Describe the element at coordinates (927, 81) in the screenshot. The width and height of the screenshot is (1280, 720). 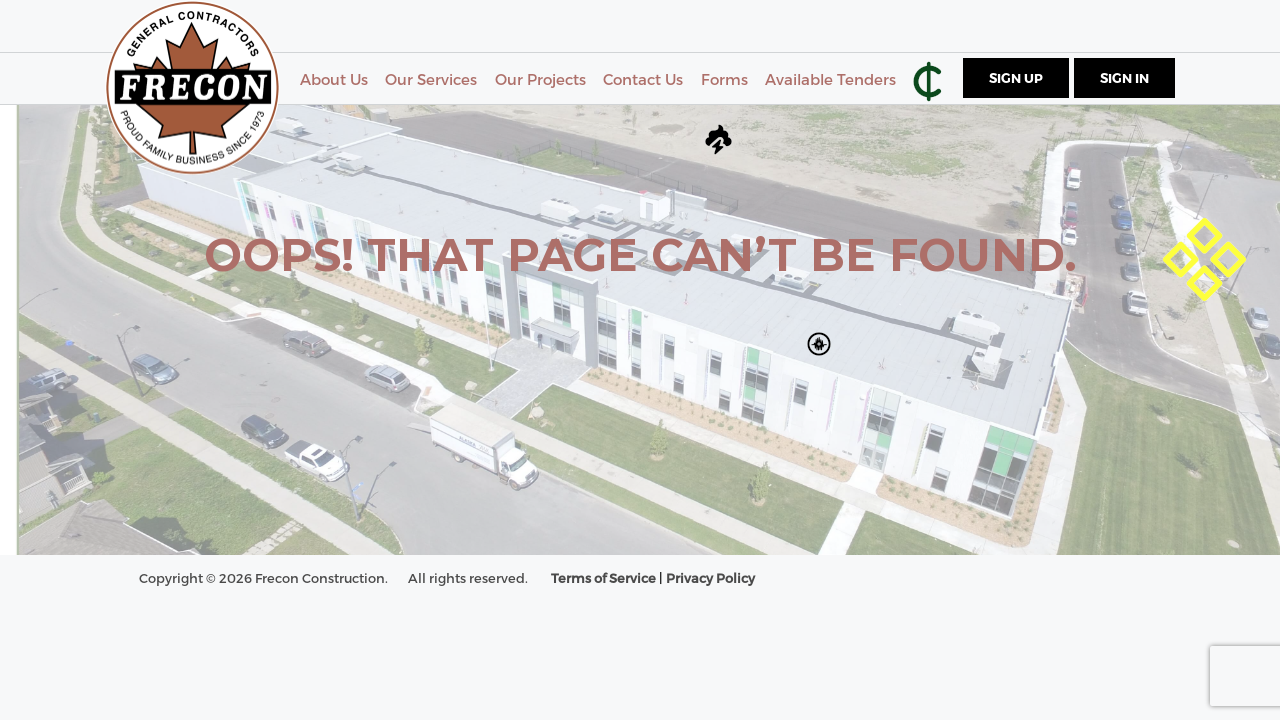
I see `indicates Ghanaian cedi currency` at that location.